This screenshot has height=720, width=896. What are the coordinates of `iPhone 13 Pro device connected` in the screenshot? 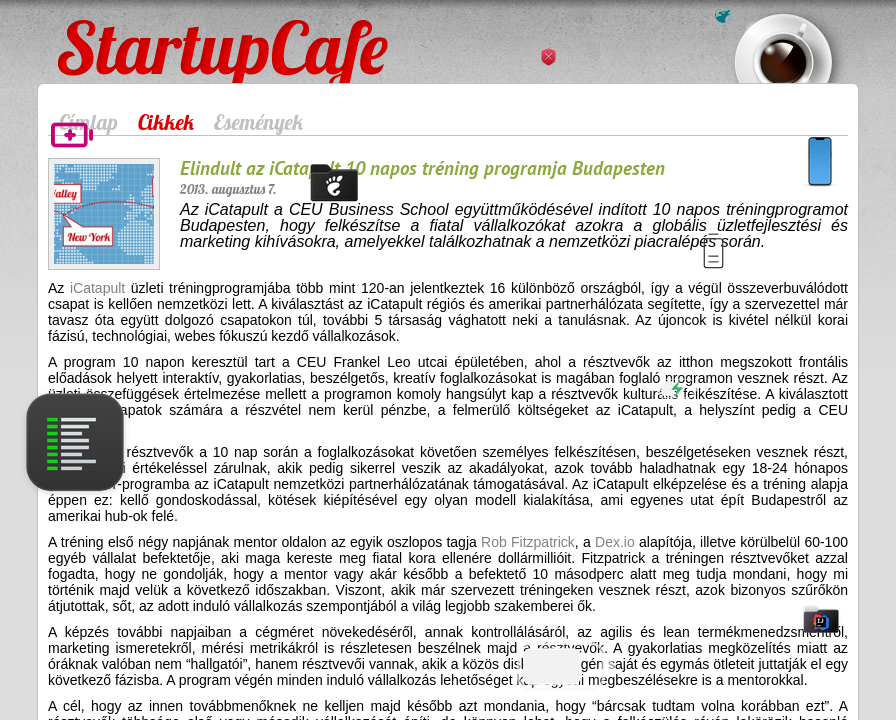 It's located at (820, 162).